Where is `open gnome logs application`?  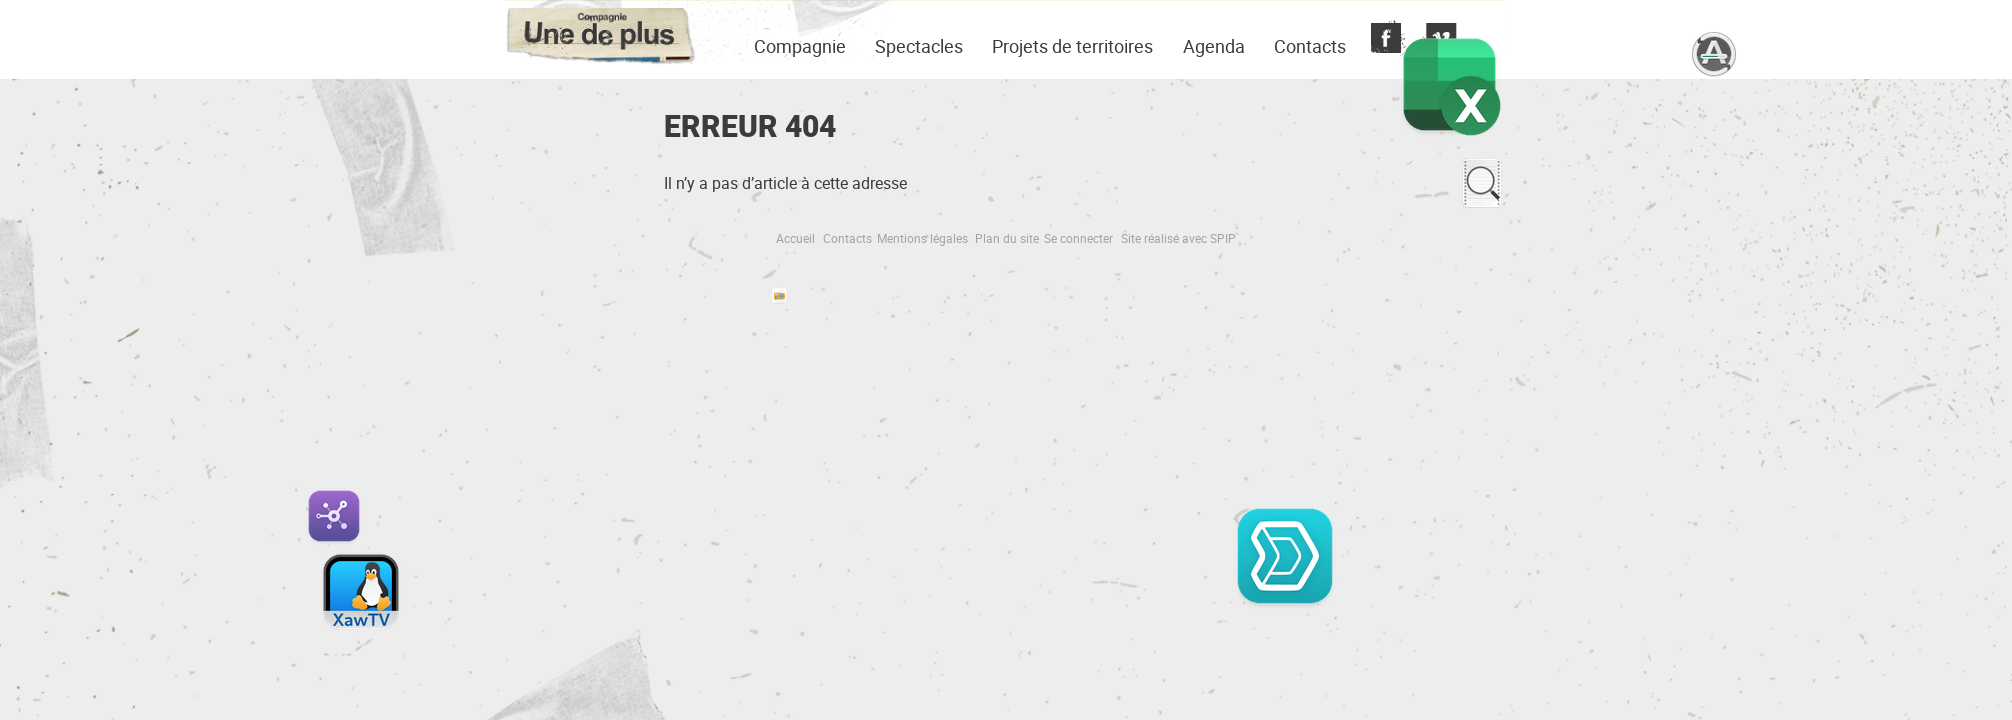 open gnome logs application is located at coordinates (1482, 183).